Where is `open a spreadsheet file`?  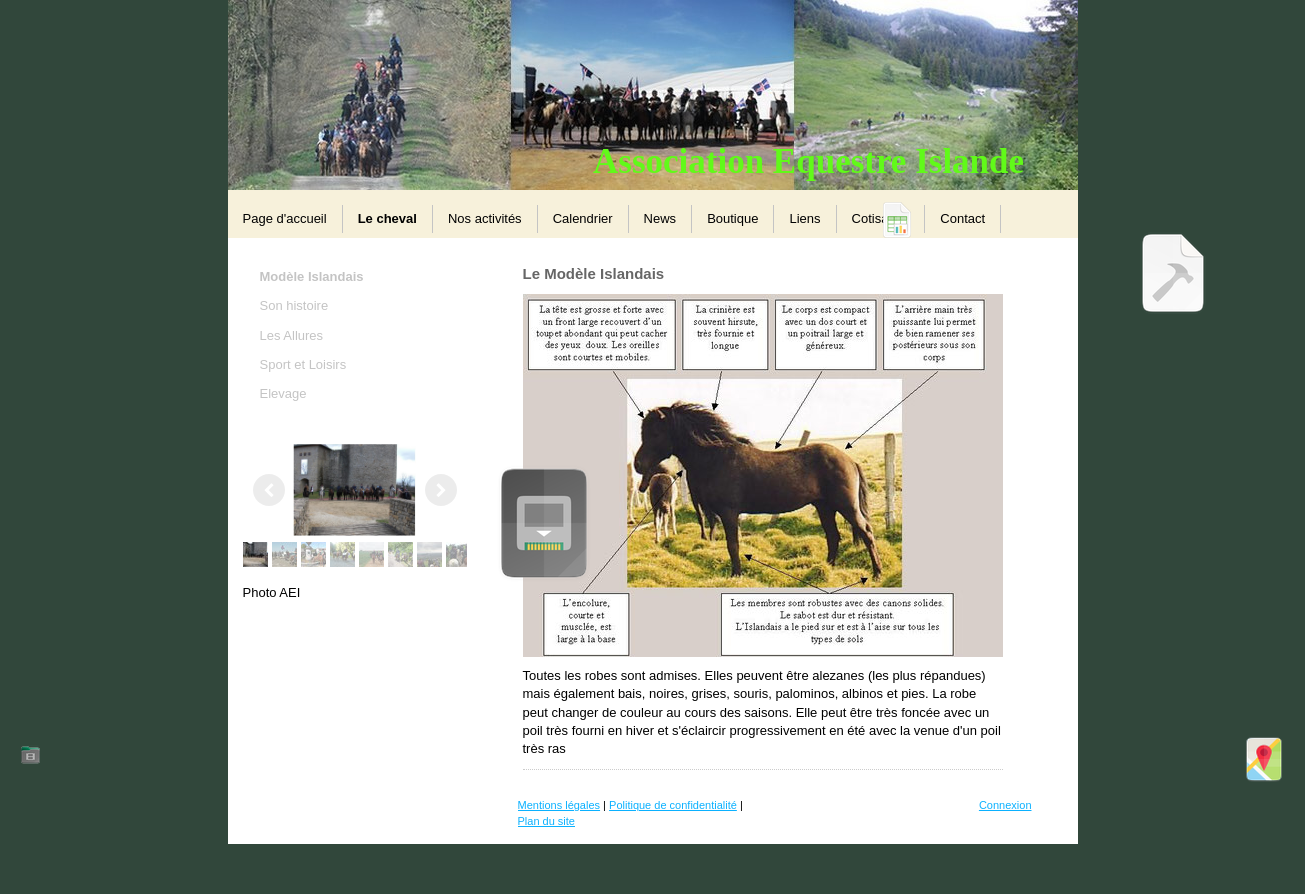
open a spreadsheet file is located at coordinates (897, 220).